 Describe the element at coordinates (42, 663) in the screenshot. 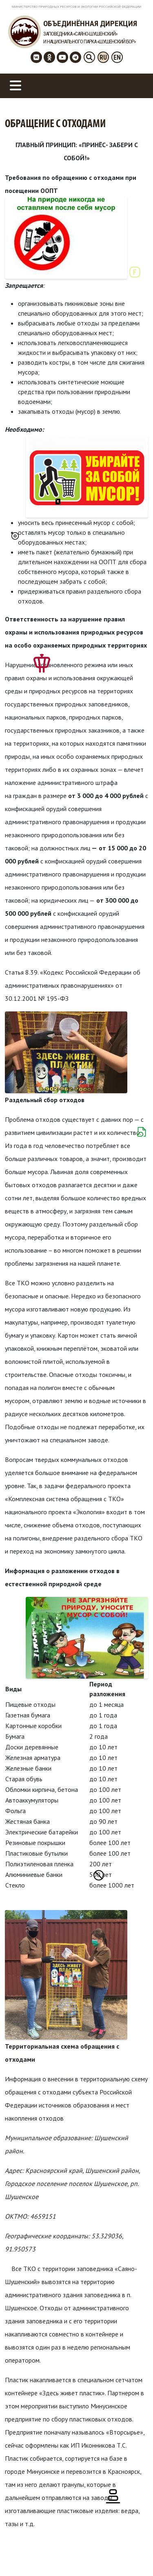

I see `access air traffic control features` at that location.